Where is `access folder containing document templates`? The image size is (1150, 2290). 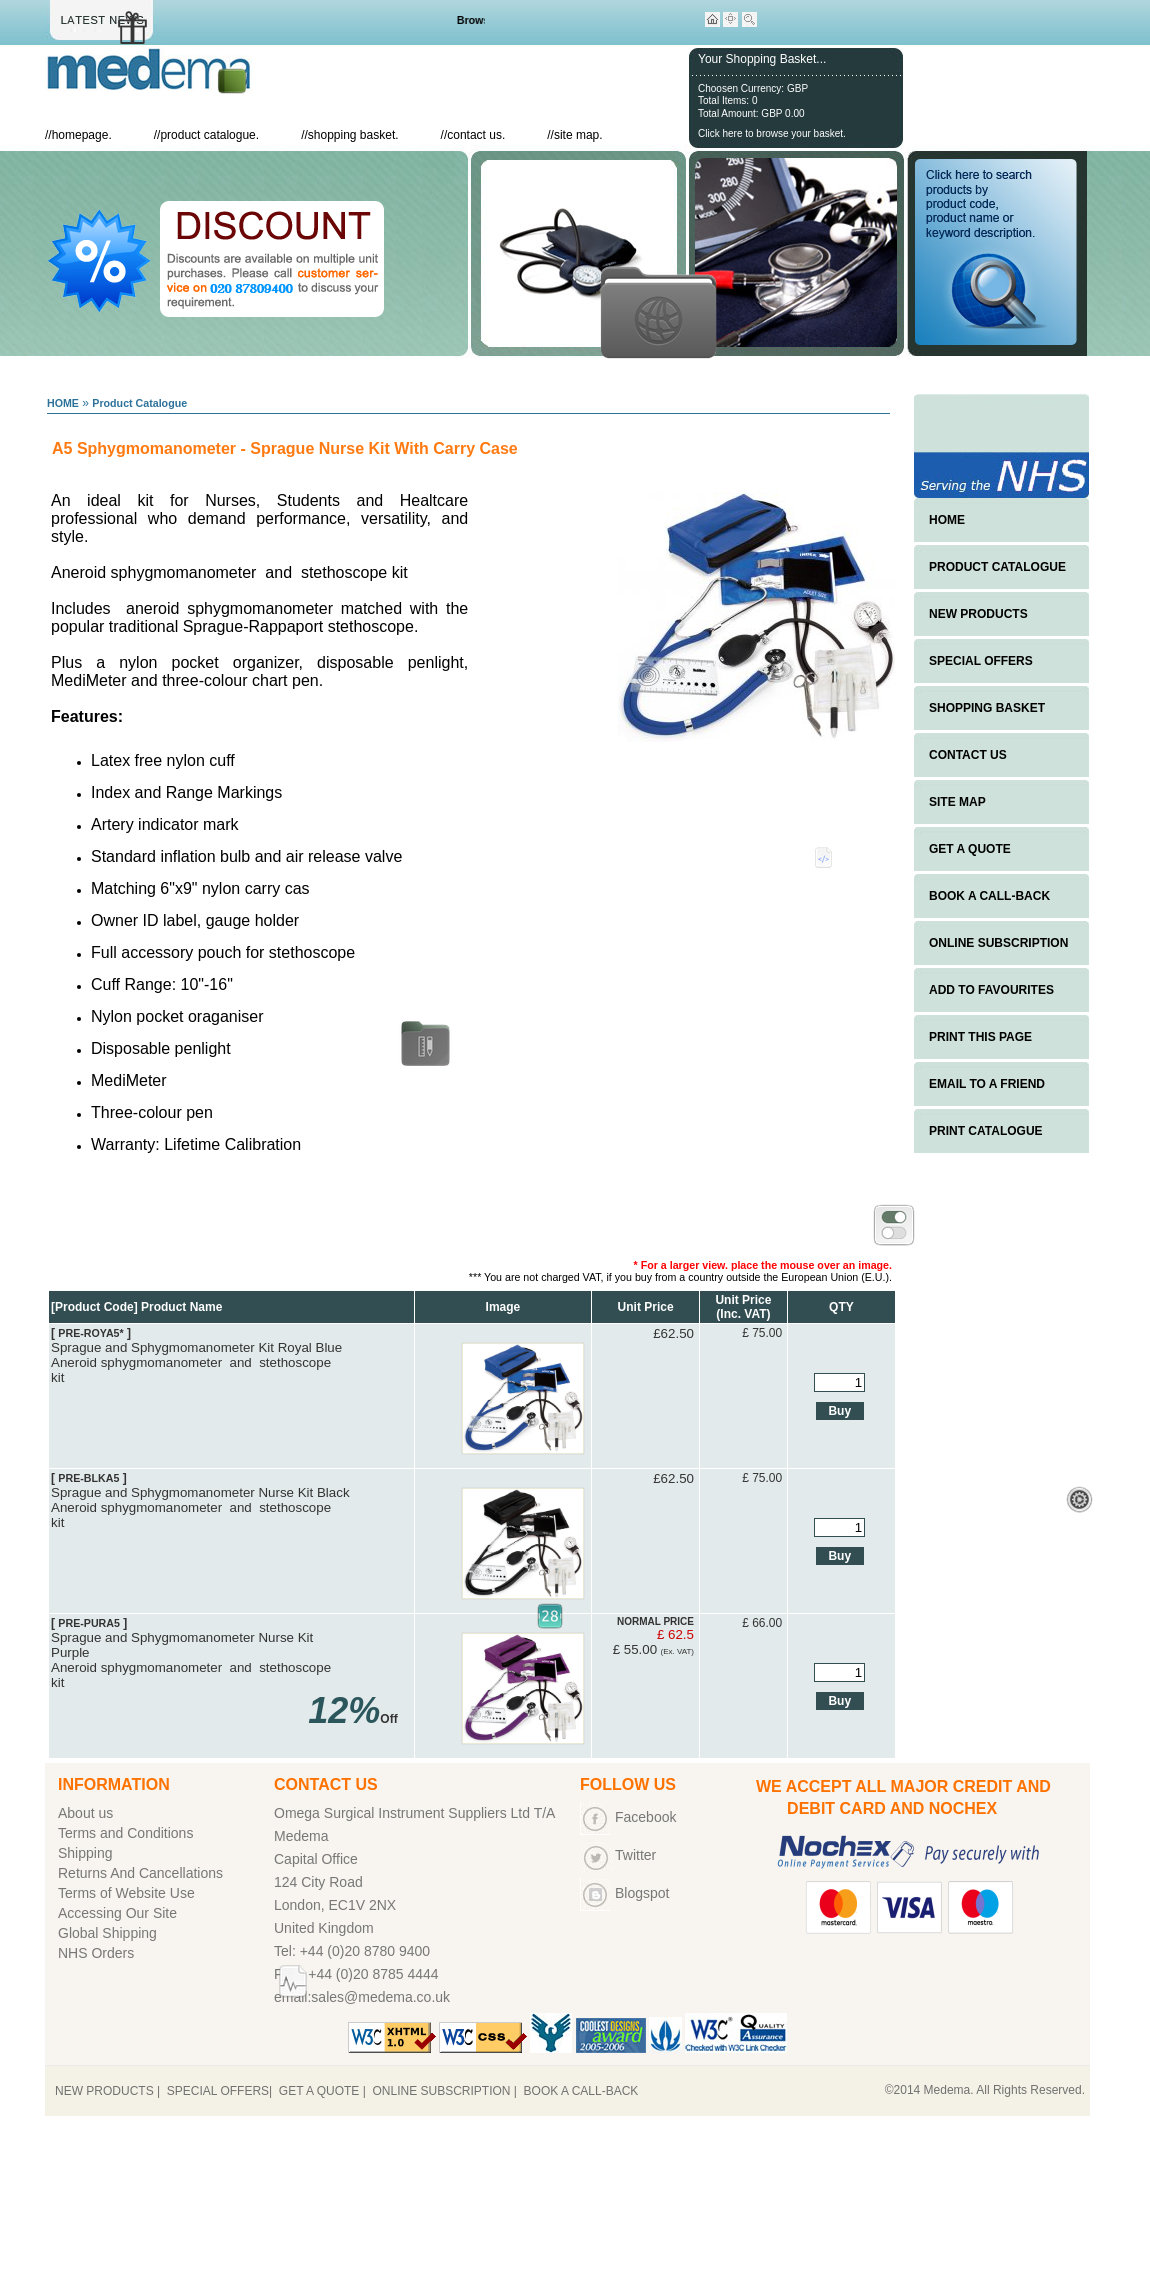 access folder containing document templates is located at coordinates (425, 1043).